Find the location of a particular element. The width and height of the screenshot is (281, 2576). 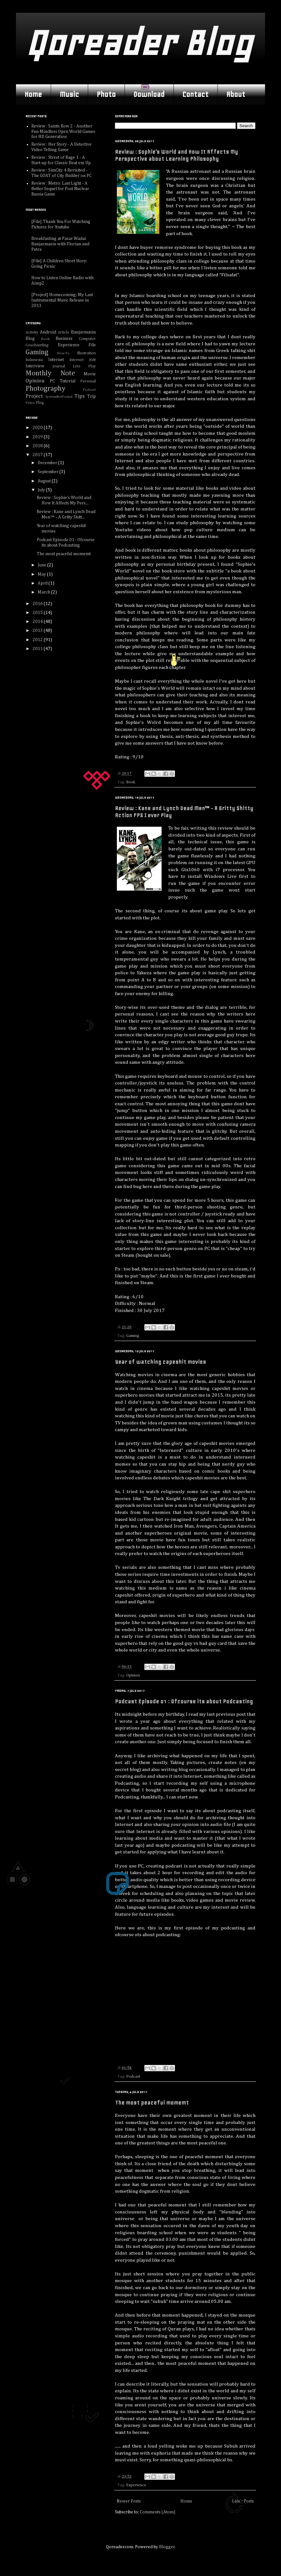

open tidal music streaming app is located at coordinates (97, 779).